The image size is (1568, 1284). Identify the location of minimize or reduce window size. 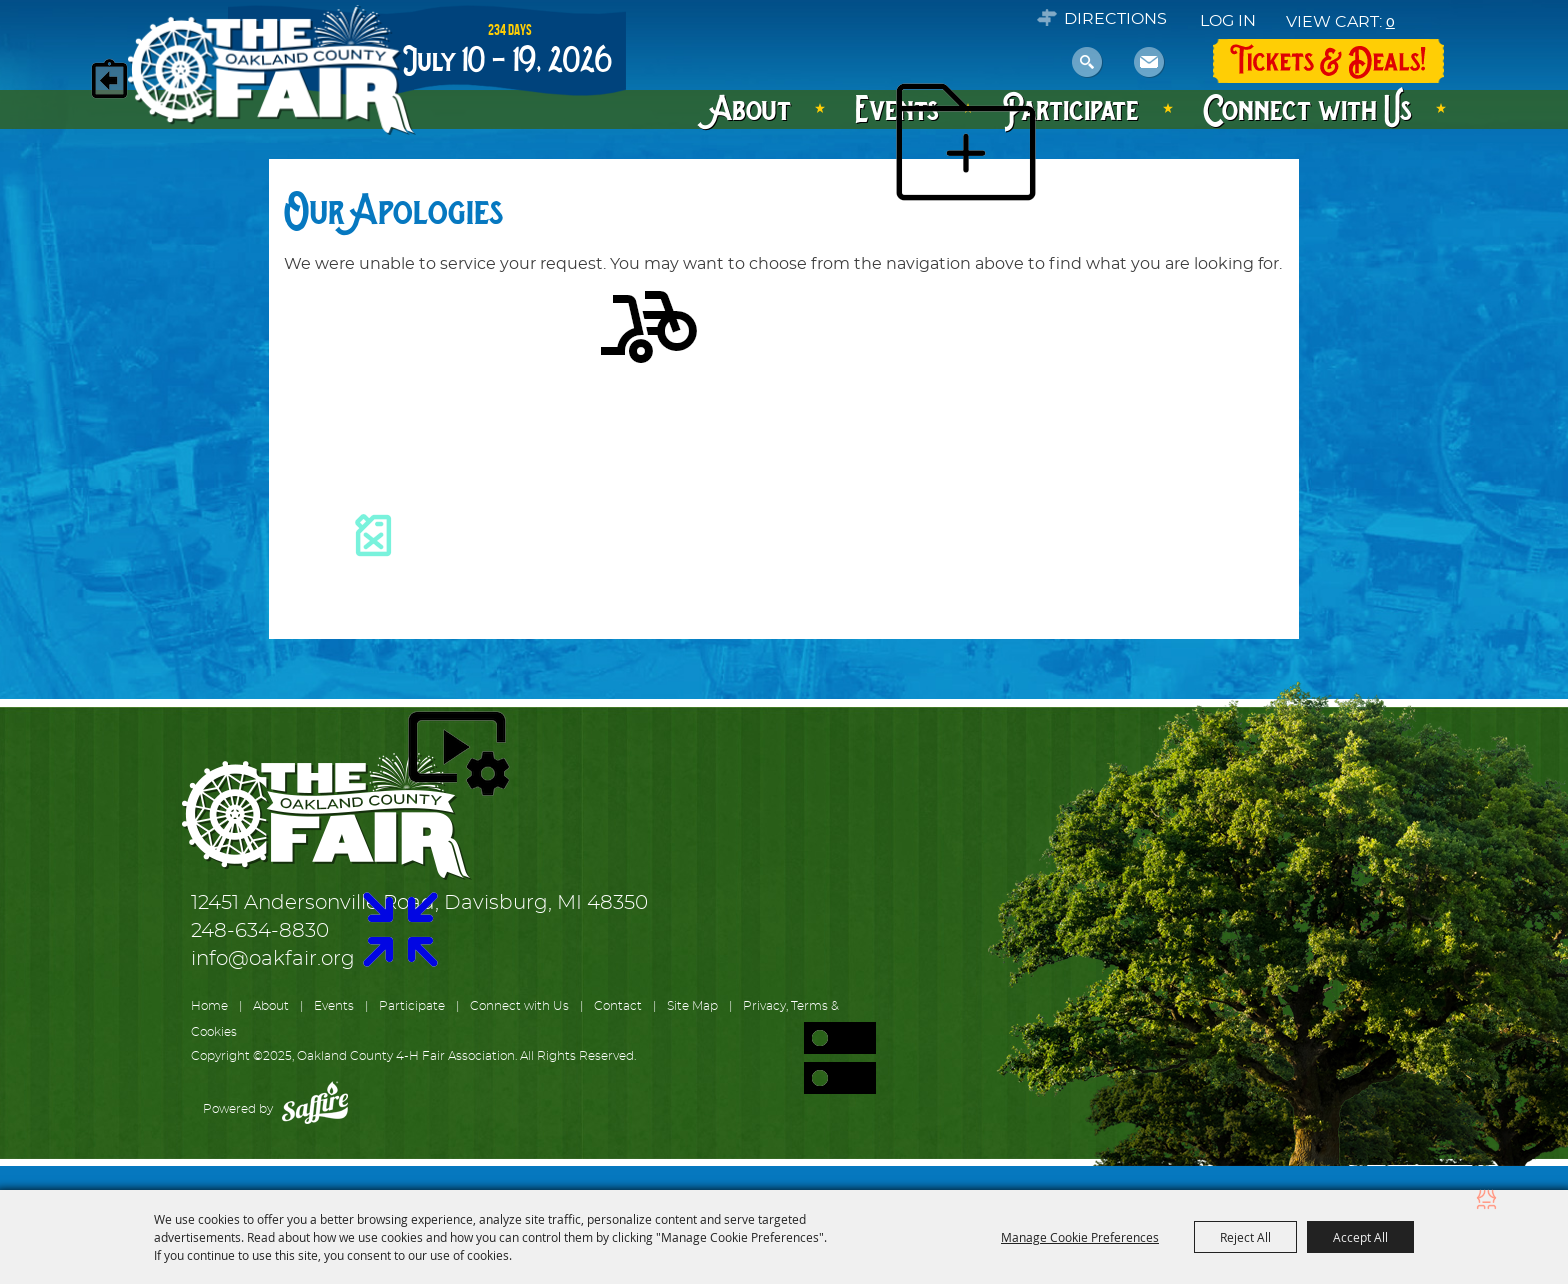
(400, 929).